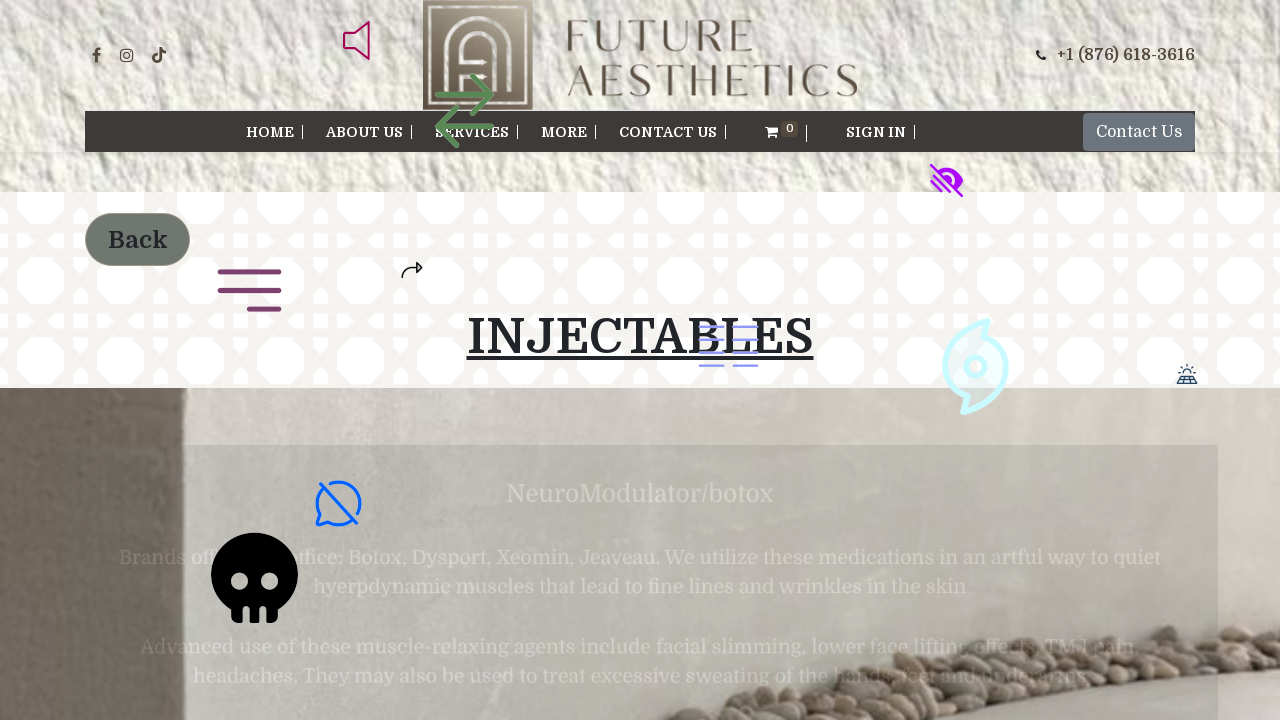  What do you see at coordinates (975, 366) in the screenshot?
I see `indicates severe weather alert or hurricane warning` at bounding box center [975, 366].